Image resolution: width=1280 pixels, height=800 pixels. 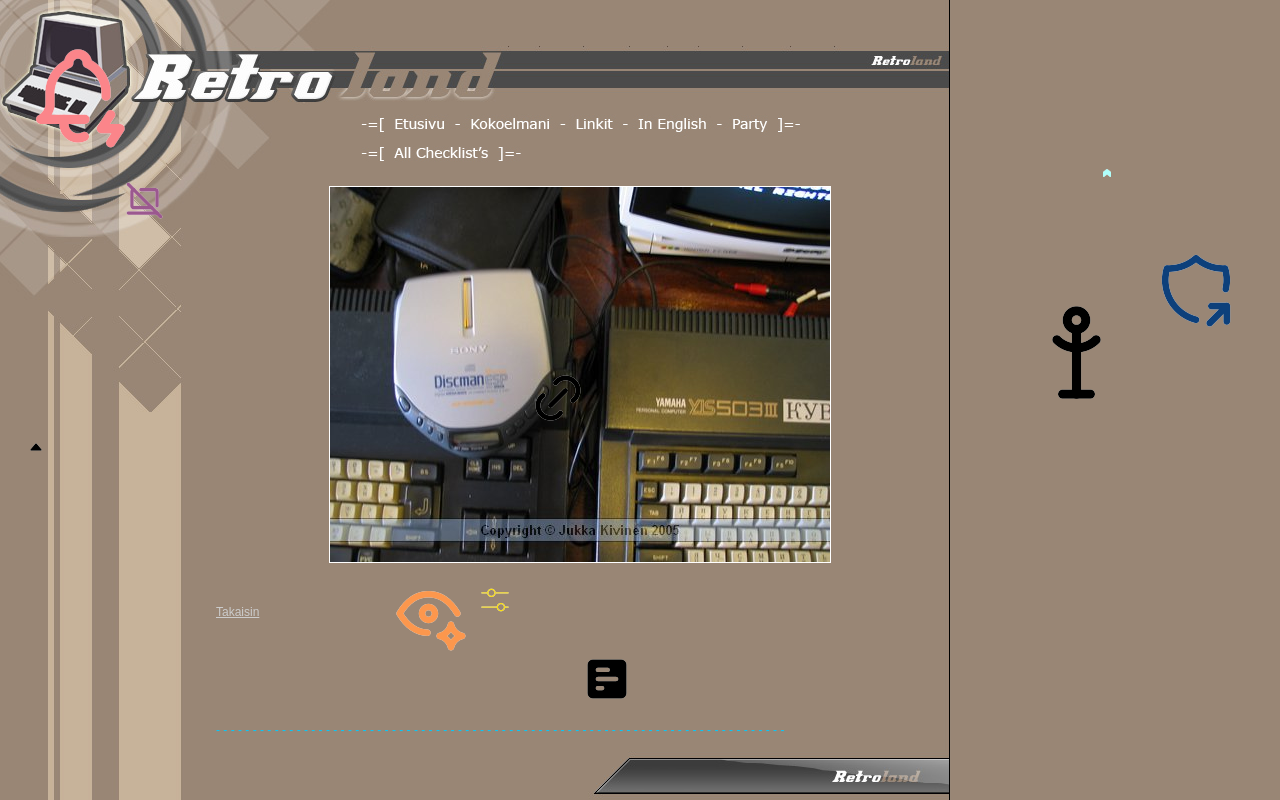 What do you see at coordinates (36, 447) in the screenshot?
I see `collapse an expanded section or dropdown` at bounding box center [36, 447].